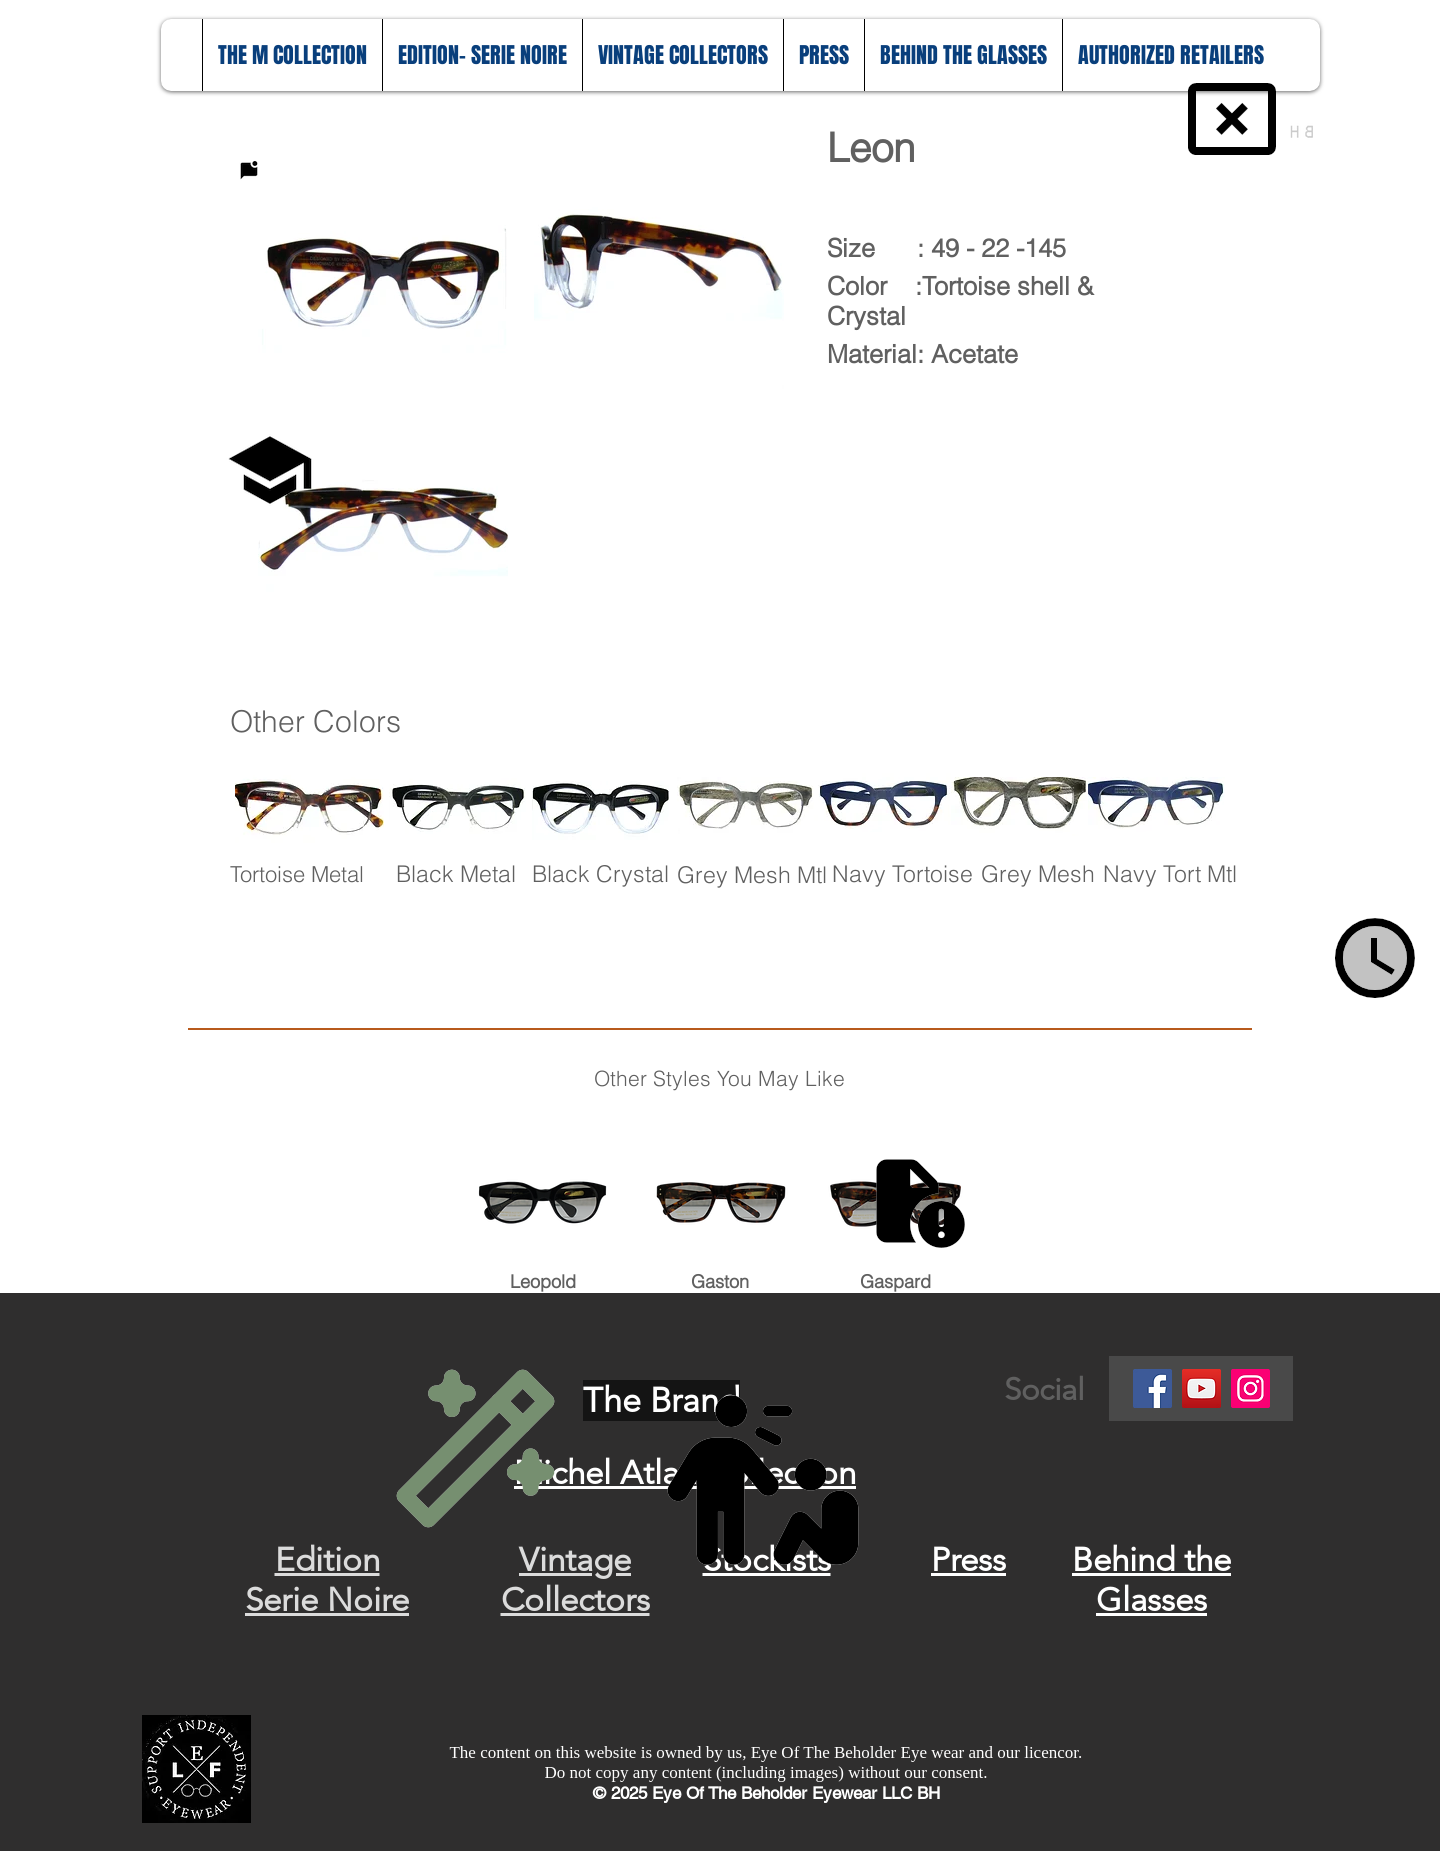  I want to click on indicates unread messages in chat, so click(249, 171).